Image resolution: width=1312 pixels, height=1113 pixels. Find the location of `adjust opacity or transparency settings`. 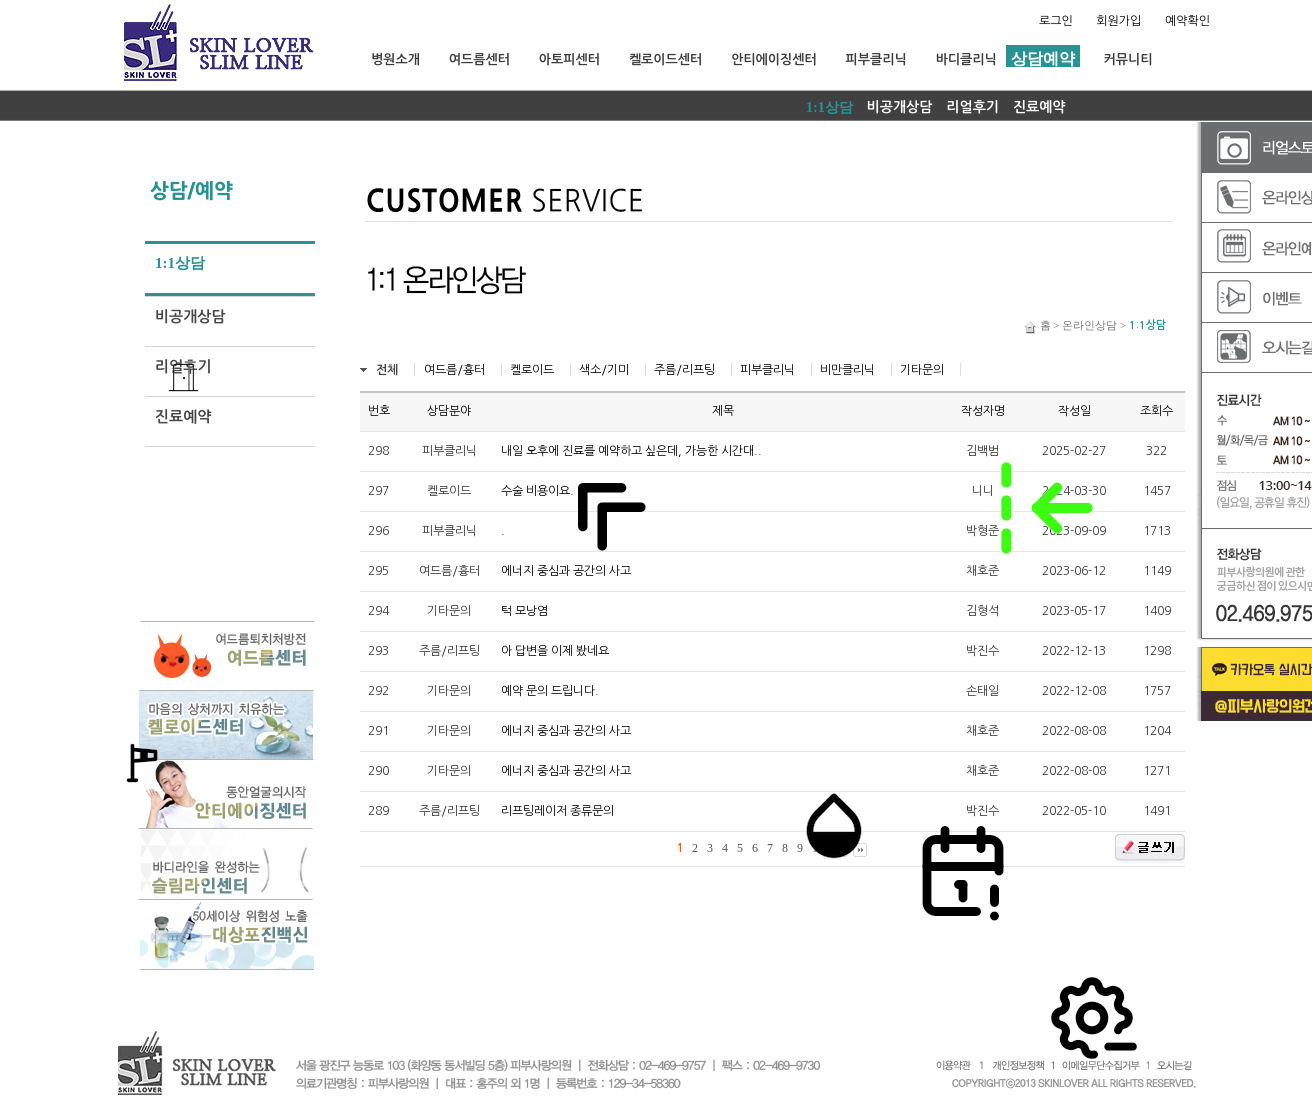

adjust opacity or transparency settings is located at coordinates (834, 825).